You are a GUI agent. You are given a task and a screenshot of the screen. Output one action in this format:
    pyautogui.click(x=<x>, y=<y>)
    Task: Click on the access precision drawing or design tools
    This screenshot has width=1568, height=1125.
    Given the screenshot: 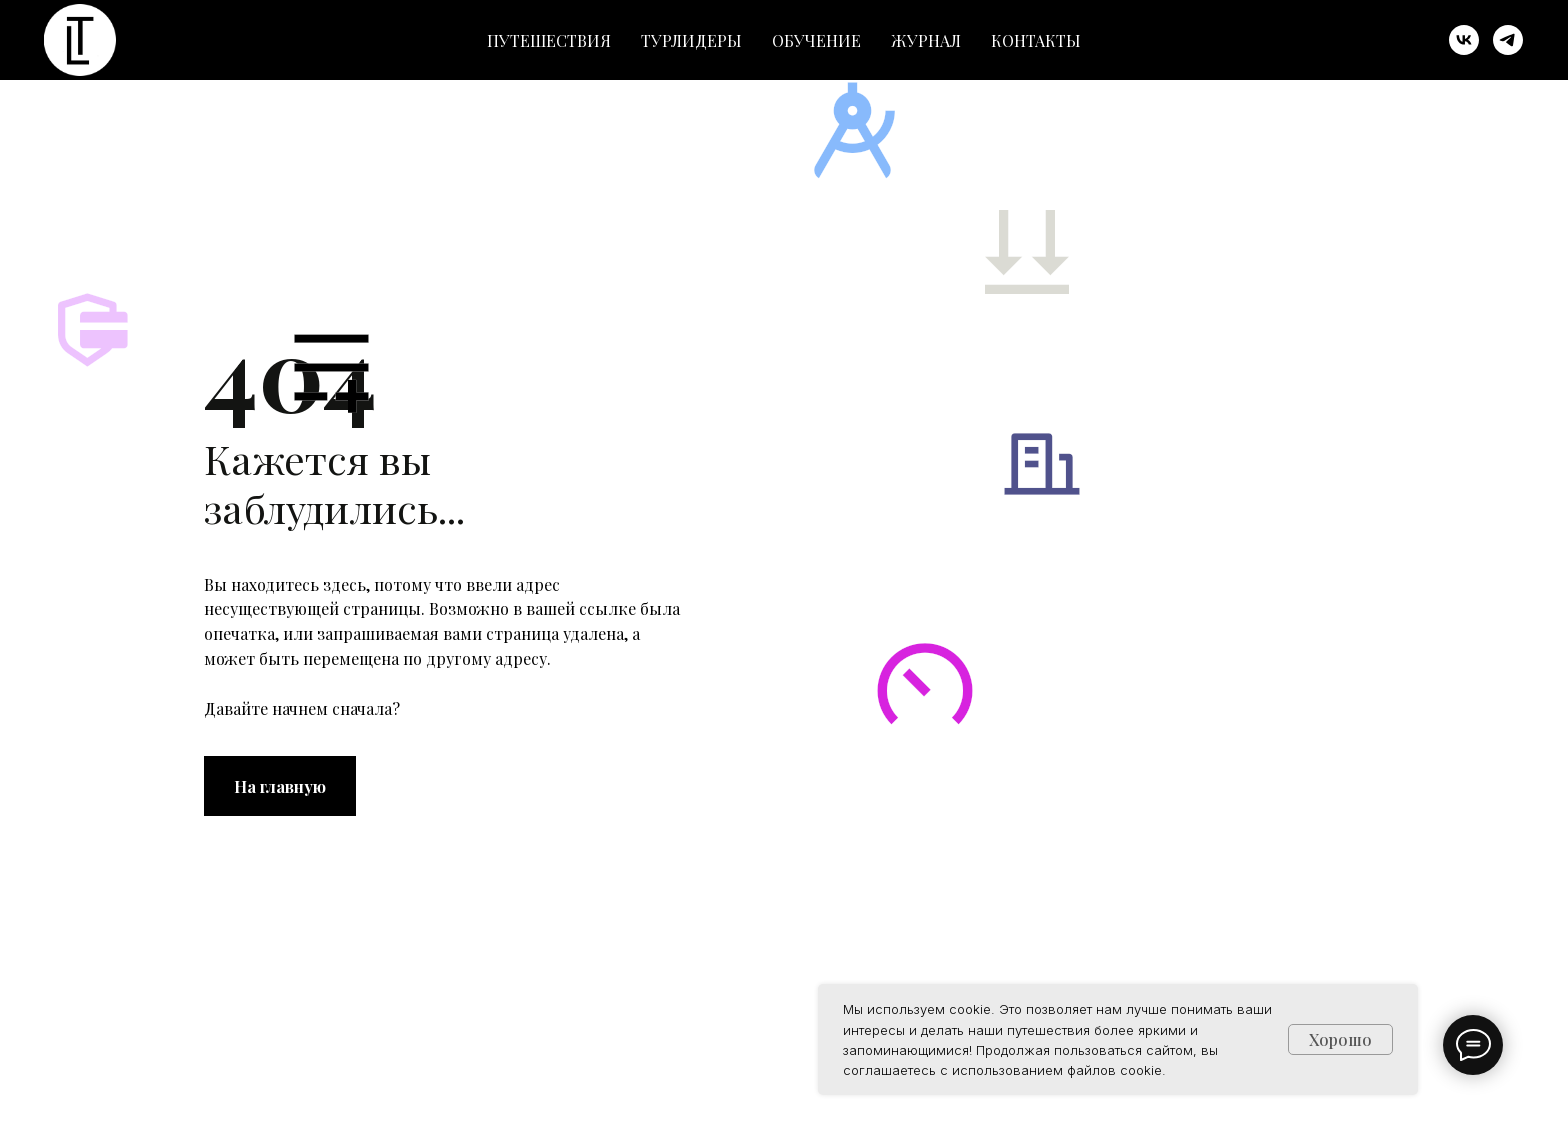 What is the action you would take?
    pyautogui.click(x=852, y=129)
    